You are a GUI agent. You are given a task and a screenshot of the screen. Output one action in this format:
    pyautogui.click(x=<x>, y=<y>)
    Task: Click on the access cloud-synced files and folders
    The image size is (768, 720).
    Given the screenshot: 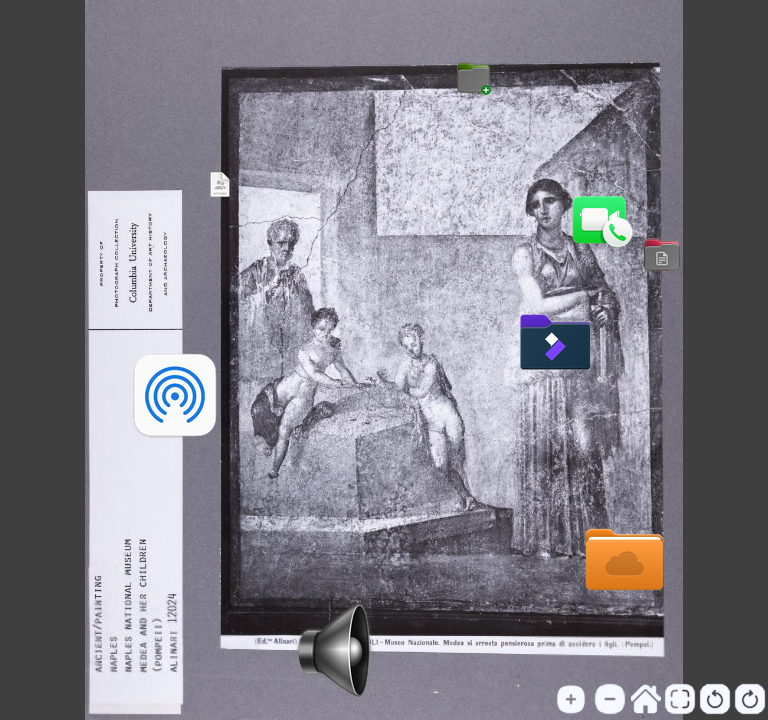 What is the action you would take?
    pyautogui.click(x=624, y=559)
    